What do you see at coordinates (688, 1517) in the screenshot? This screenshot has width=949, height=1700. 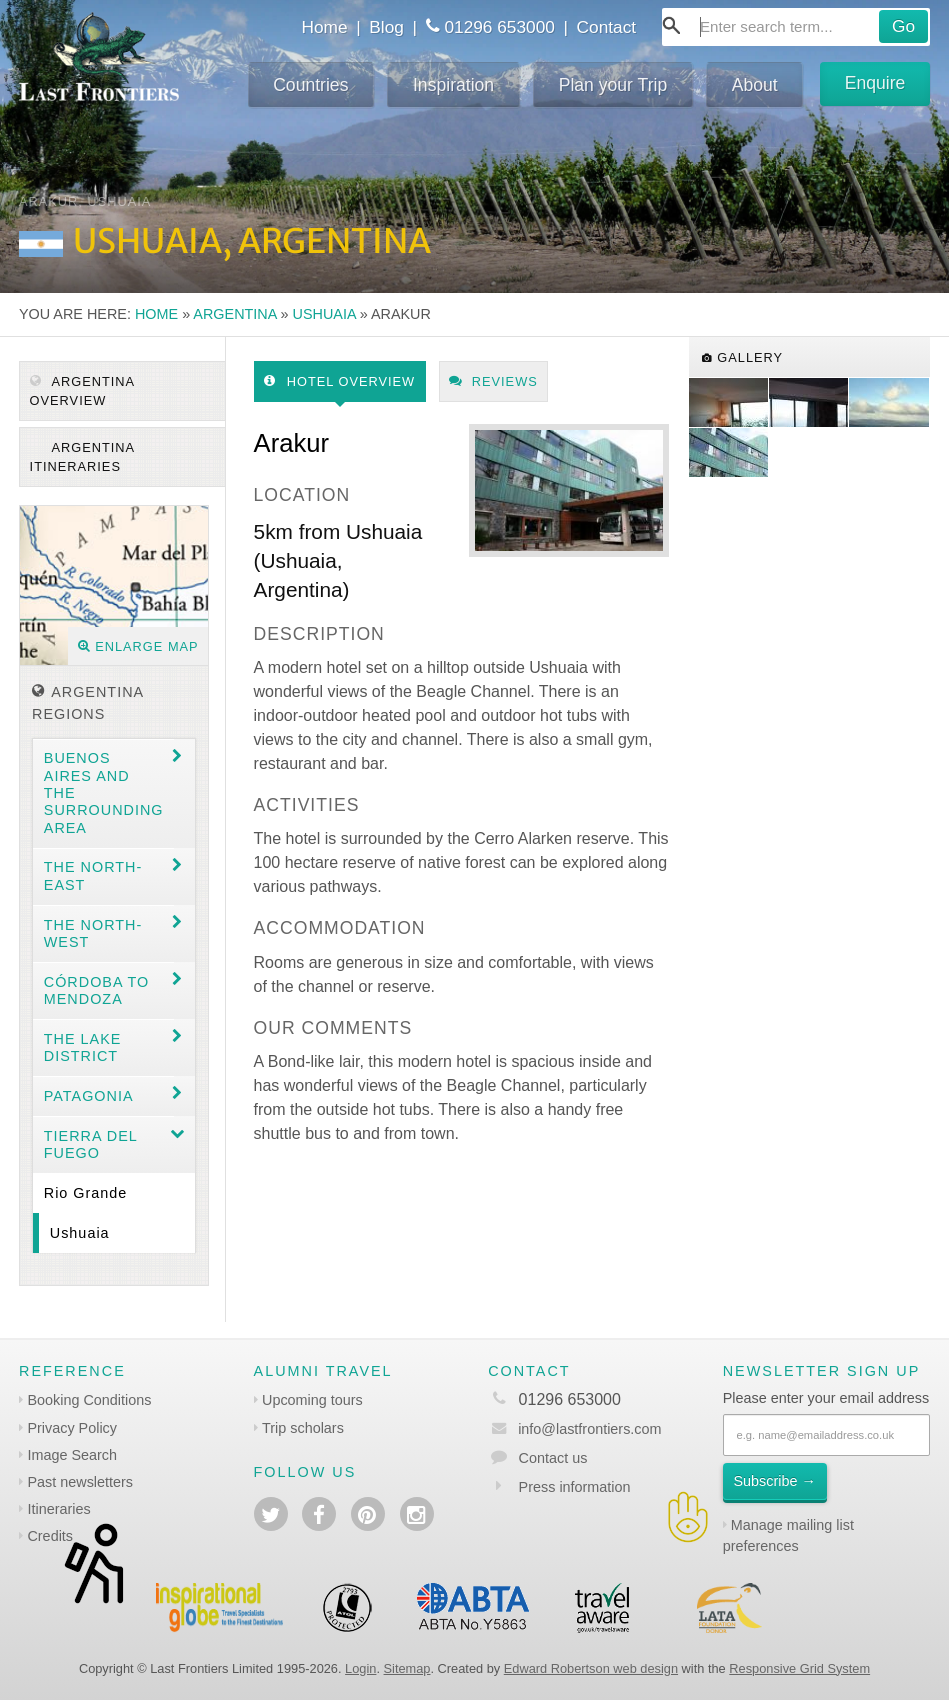 I see `access palm reading or hand analysis feature` at bounding box center [688, 1517].